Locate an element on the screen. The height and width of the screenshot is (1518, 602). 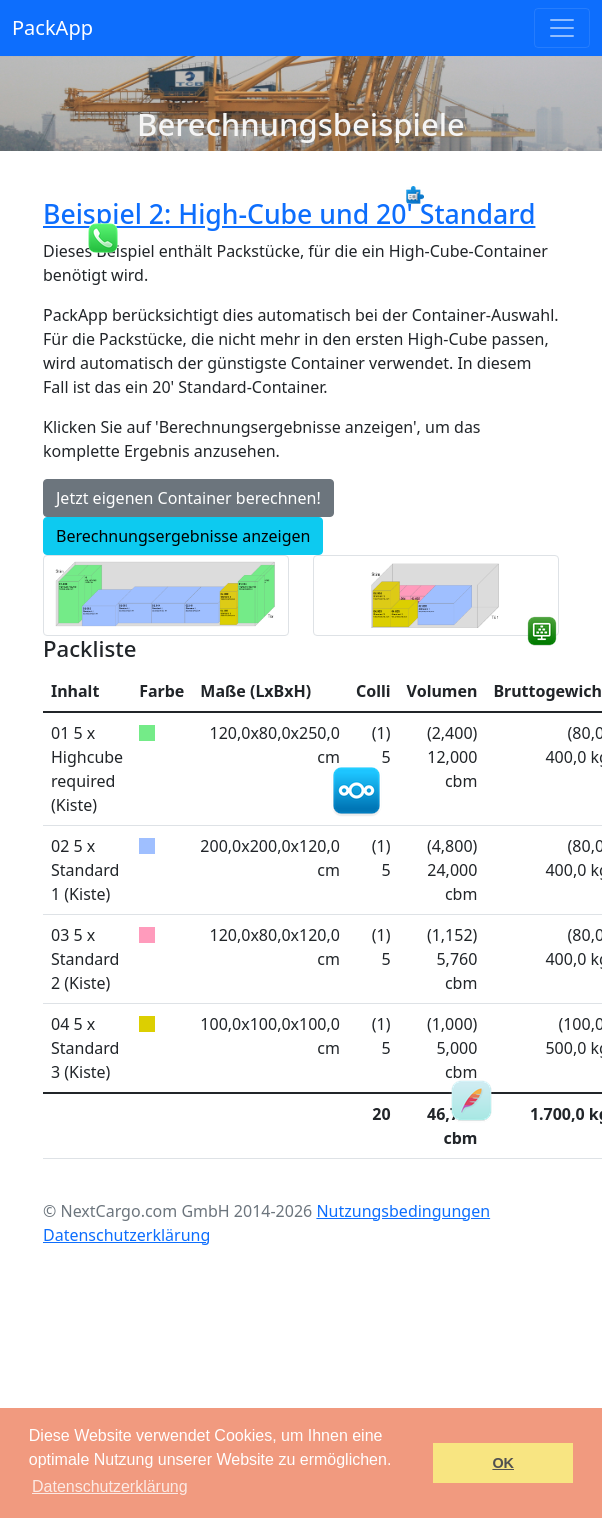
launch apache jmeter application is located at coordinates (471, 1100).